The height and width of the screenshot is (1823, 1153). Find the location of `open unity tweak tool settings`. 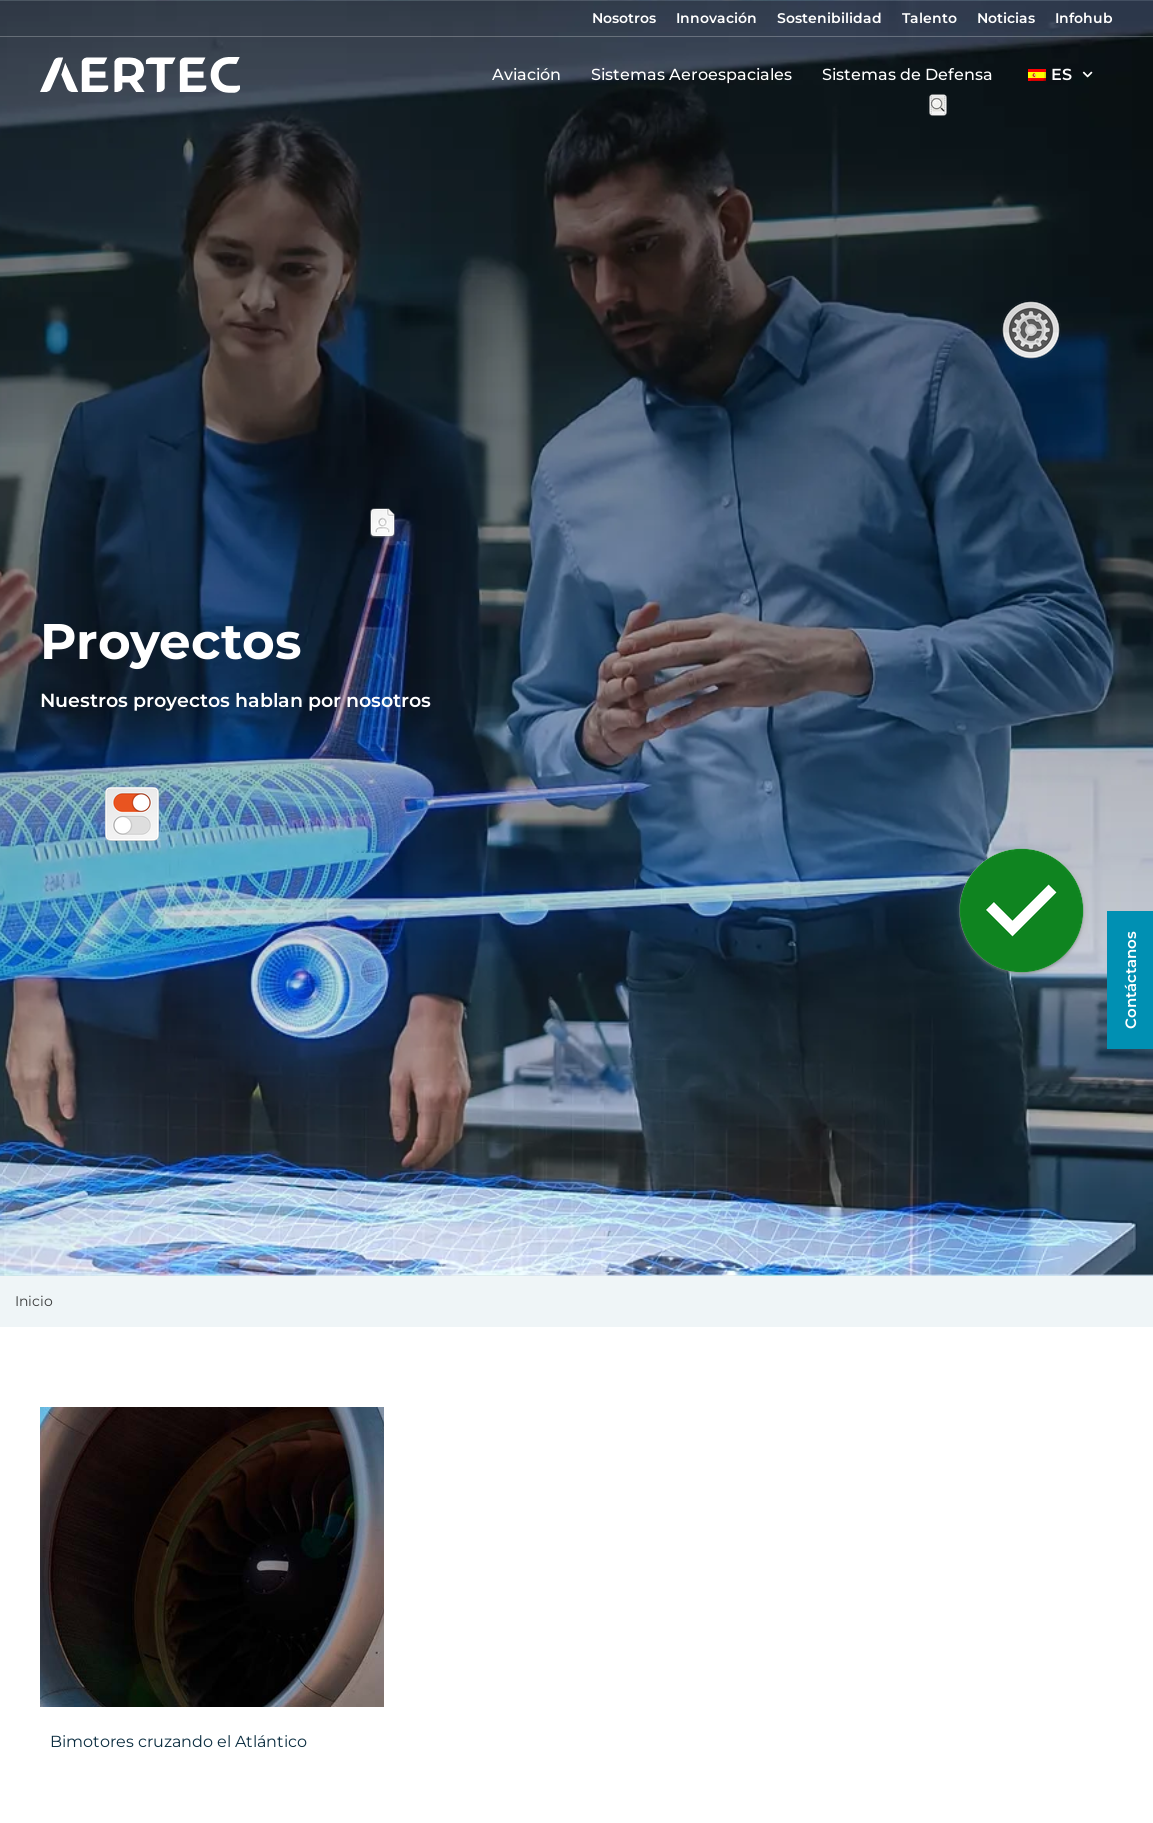

open unity tweak tool settings is located at coordinates (132, 814).